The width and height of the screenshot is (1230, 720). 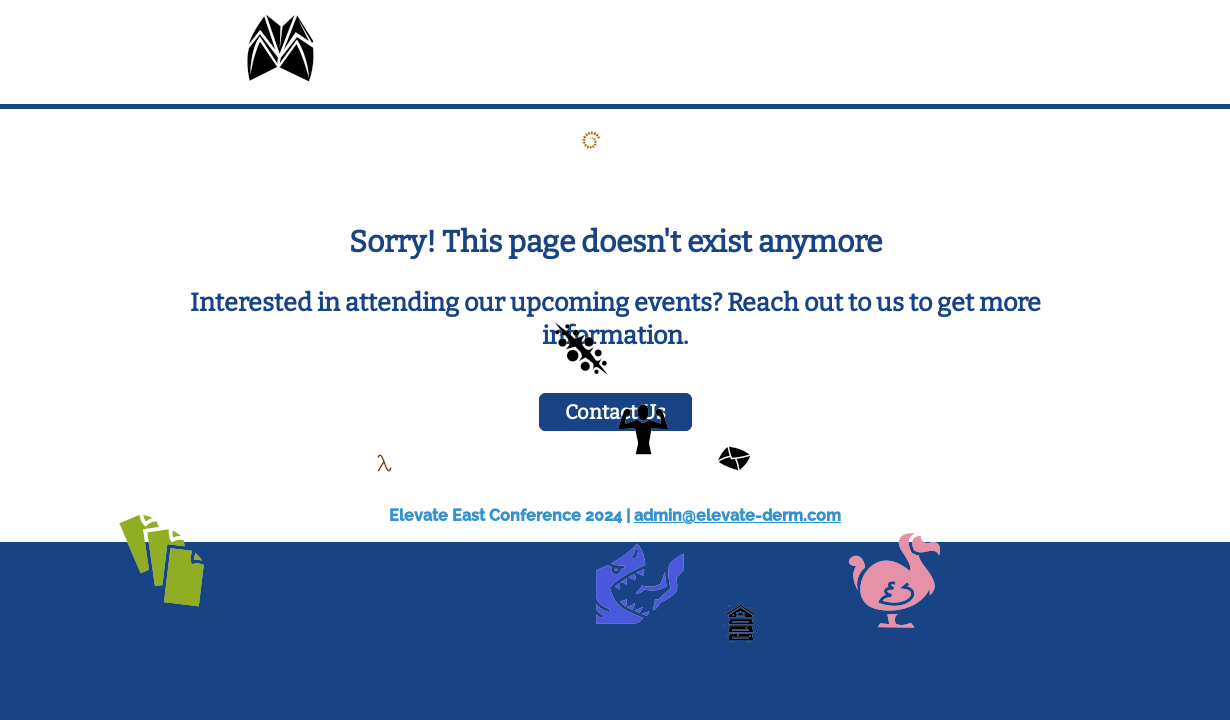 I want to click on access beekeeping or apiary features, so click(x=740, y=623).